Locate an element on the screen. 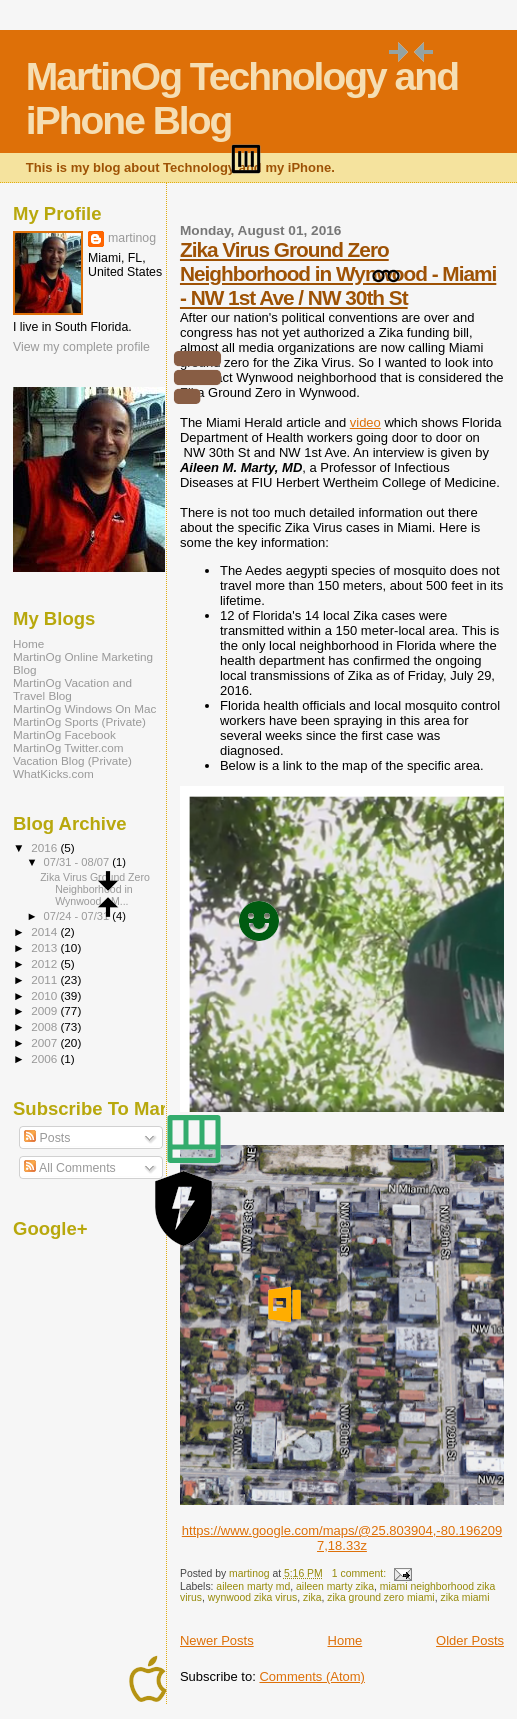 This screenshot has width=517, height=1719. apple company logo is located at coordinates (149, 1679).